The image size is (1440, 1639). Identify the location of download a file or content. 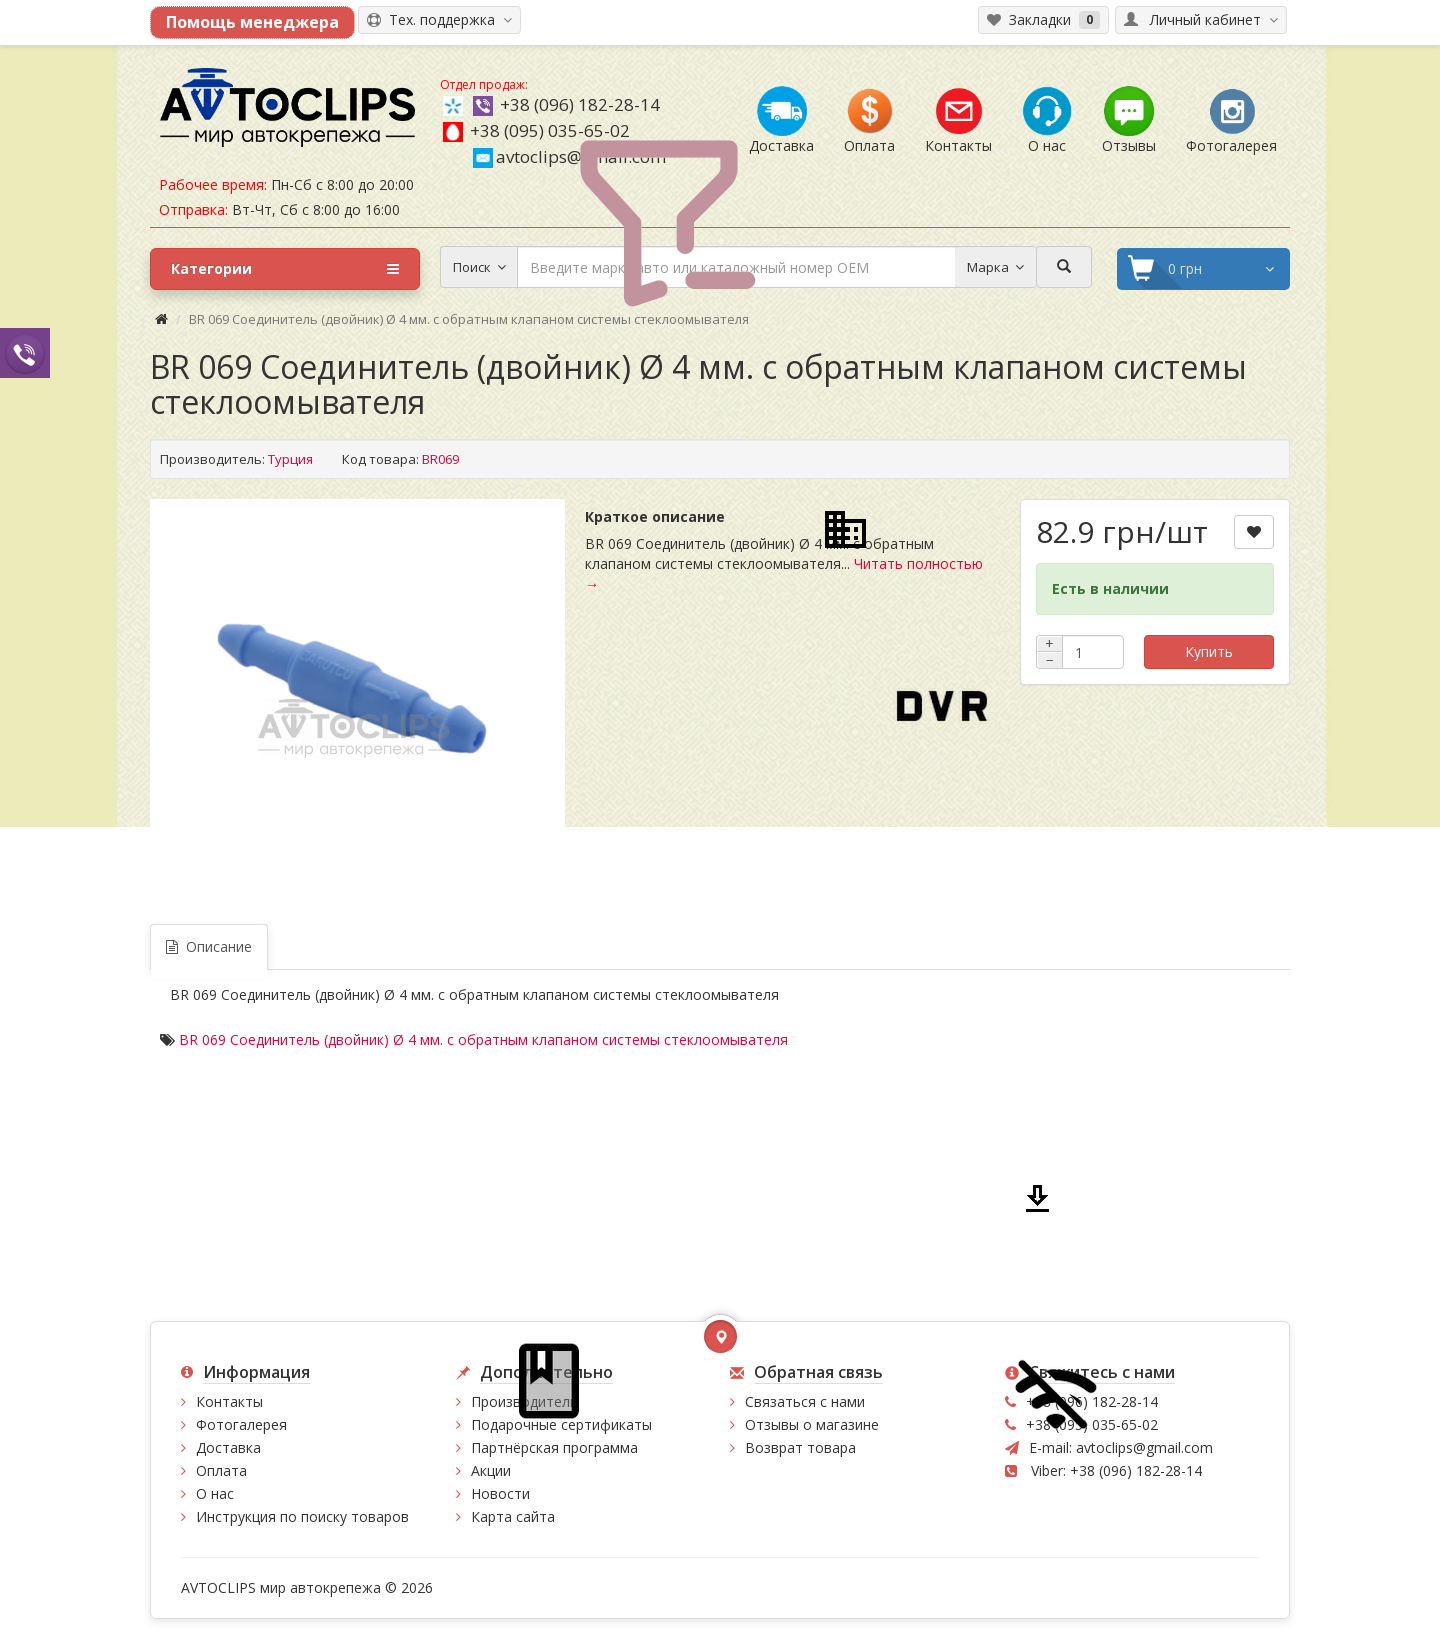
(1037, 1199).